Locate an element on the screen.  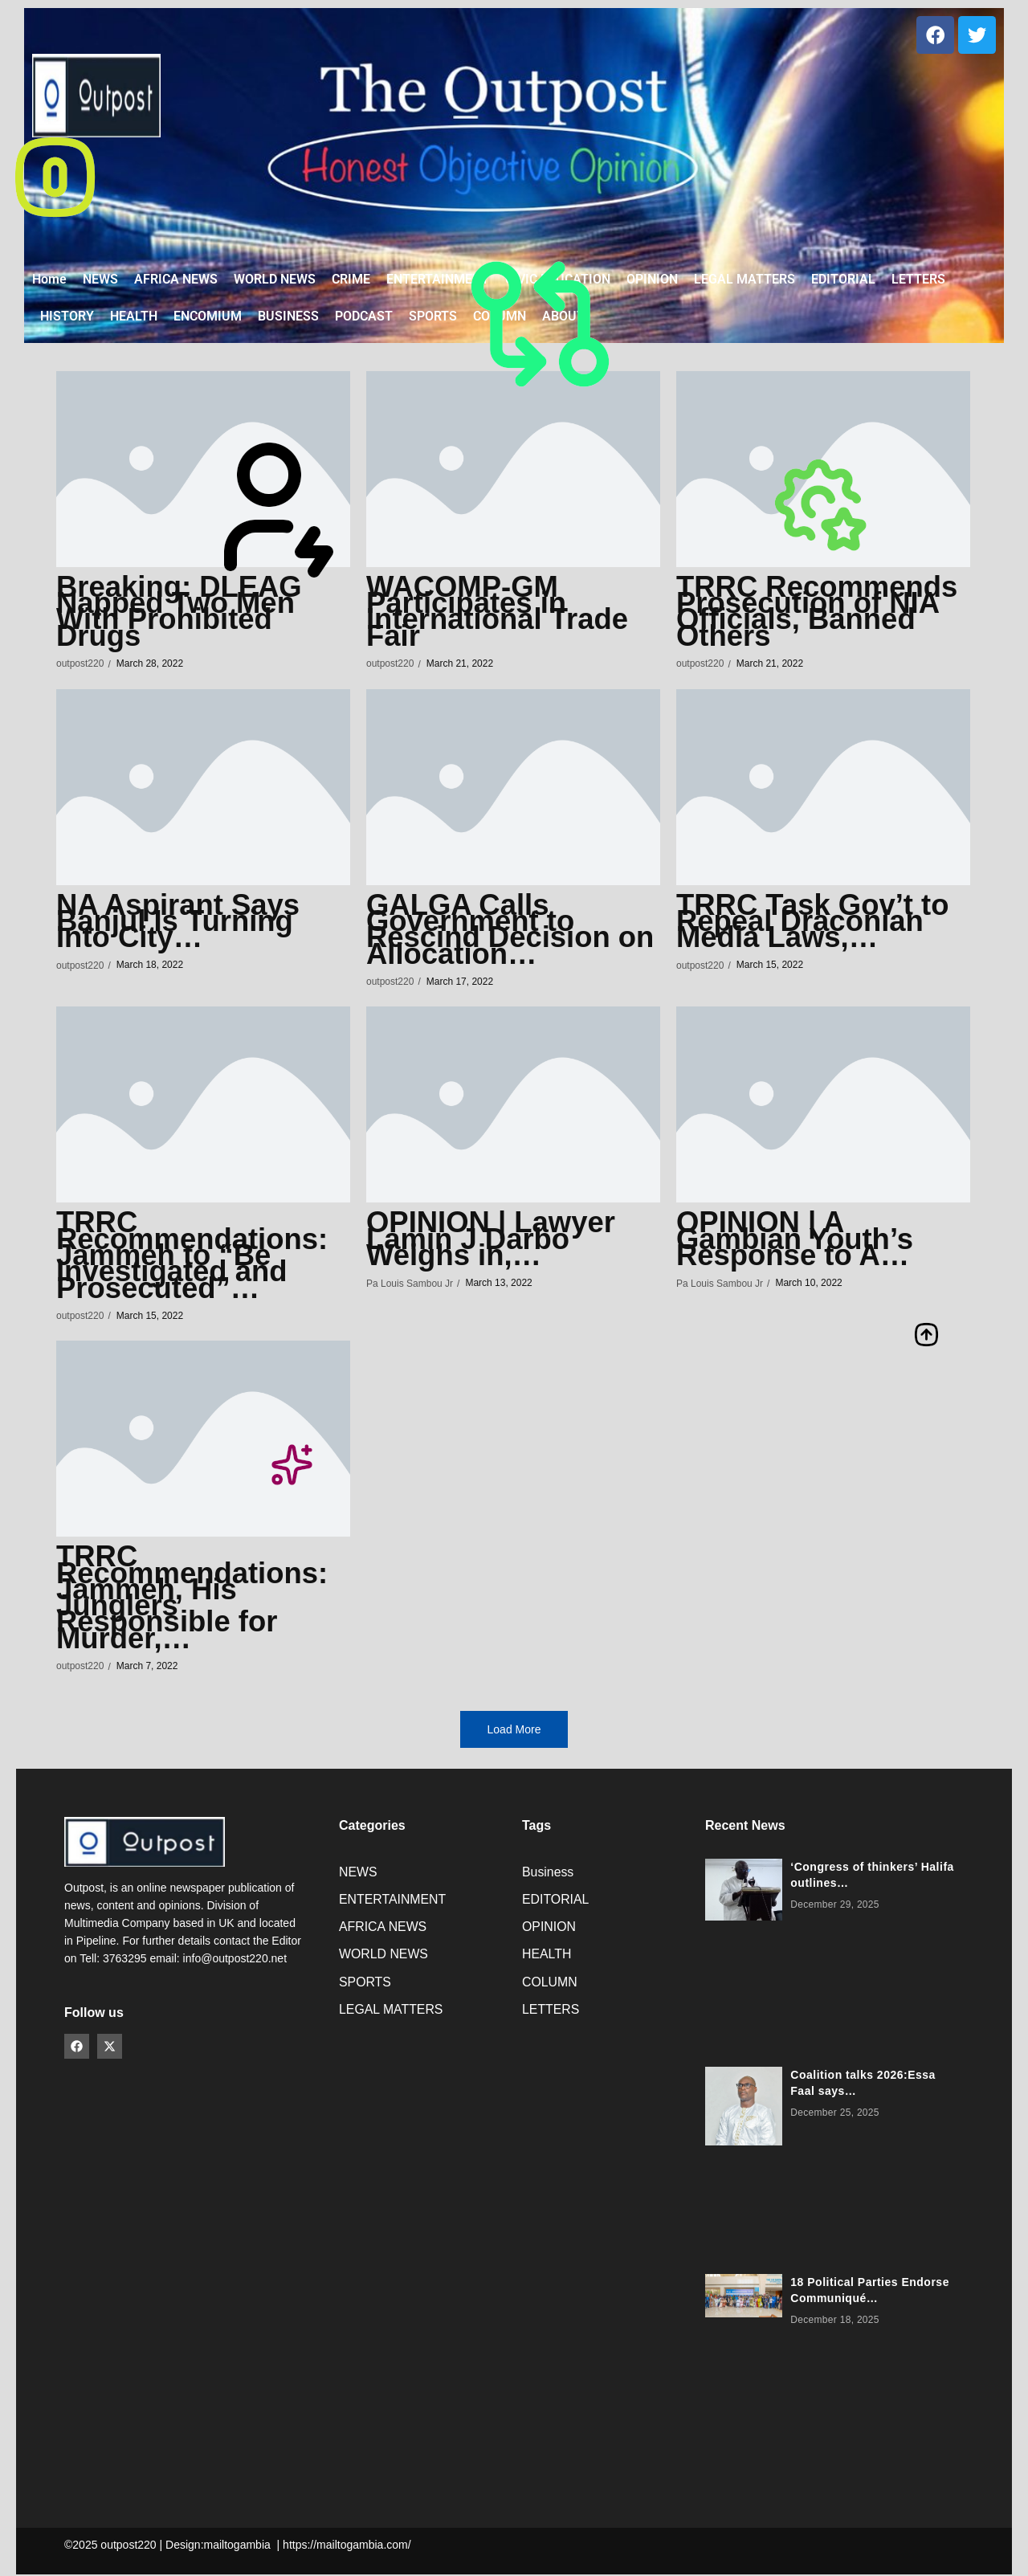
access favorite or starred settings is located at coordinates (818, 503).